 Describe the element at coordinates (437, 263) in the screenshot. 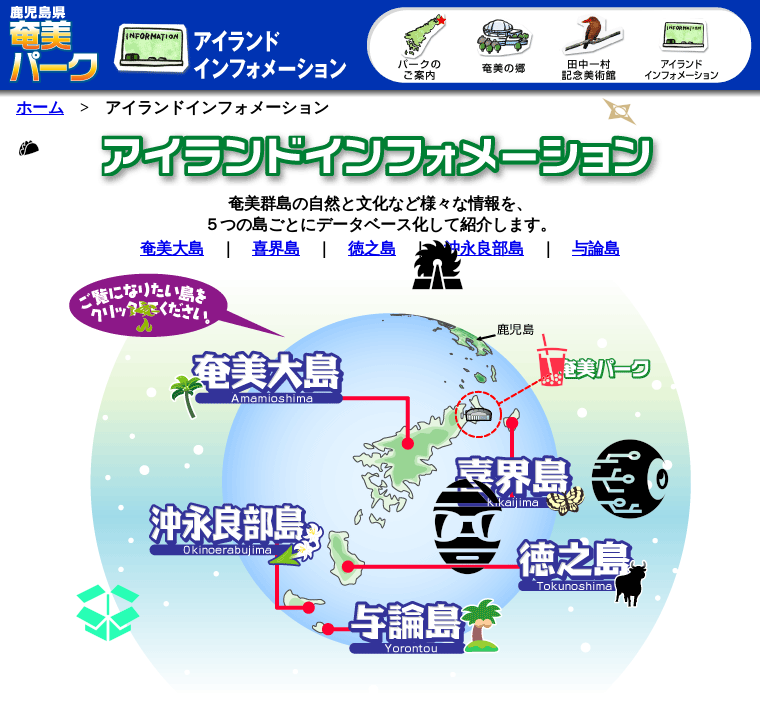

I see `sawmill or lumber processing facility` at that location.